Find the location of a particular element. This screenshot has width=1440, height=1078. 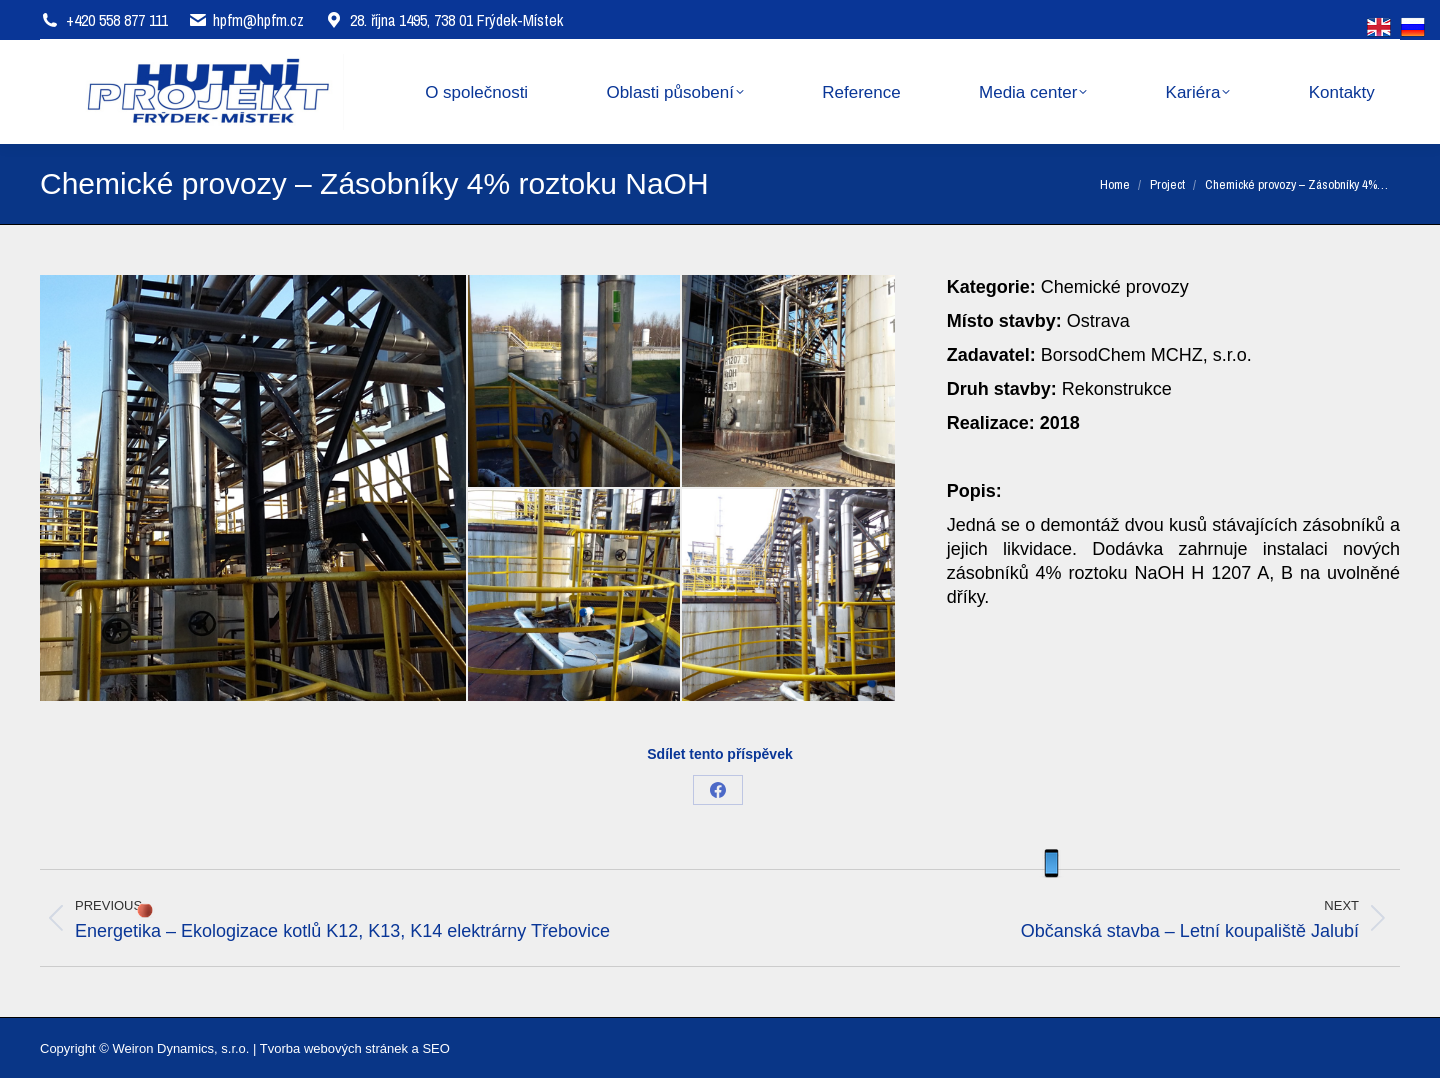

indicates keyboard is connected is located at coordinates (187, 367).